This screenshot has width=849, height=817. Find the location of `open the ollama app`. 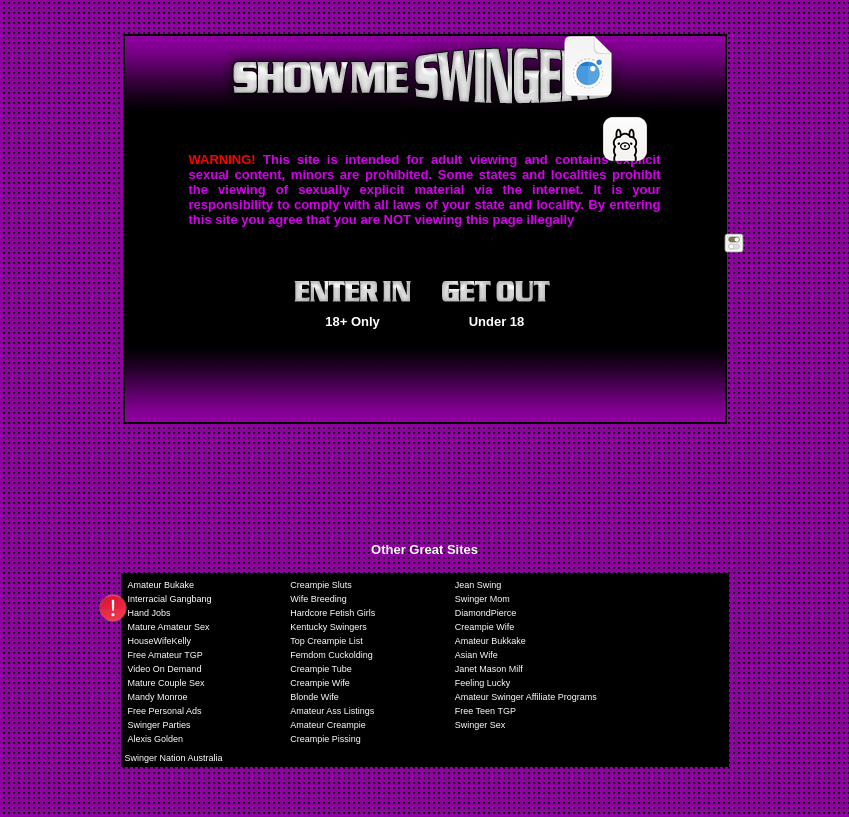

open the ollama app is located at coordinates (625, 139).